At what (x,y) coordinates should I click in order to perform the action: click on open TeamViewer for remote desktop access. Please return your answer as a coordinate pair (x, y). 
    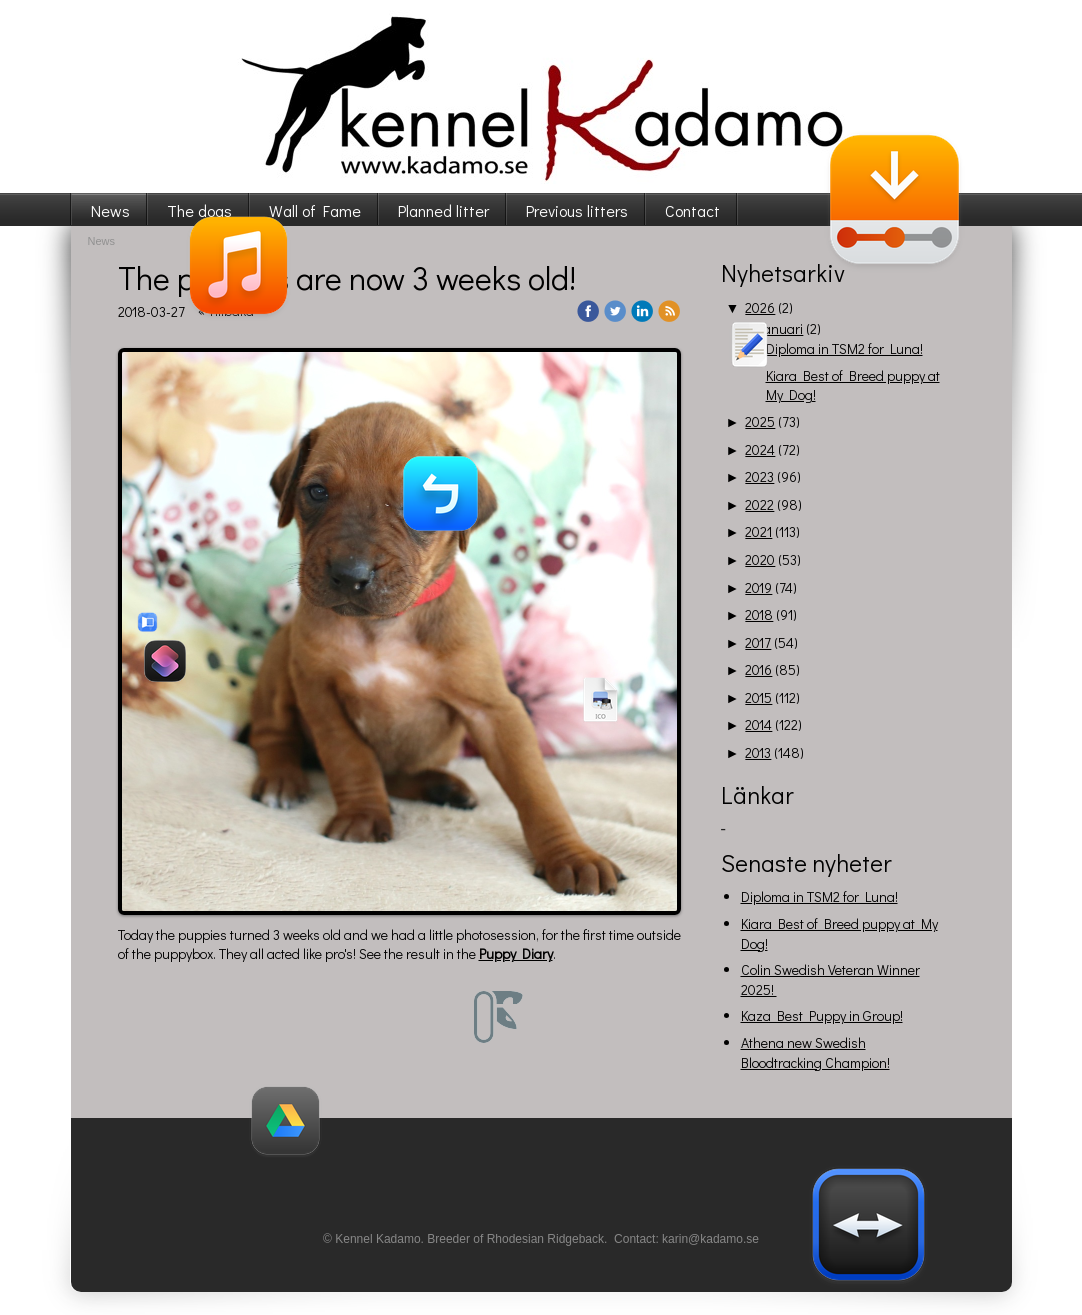
    Looking at the image, I should click on (868, 1224).